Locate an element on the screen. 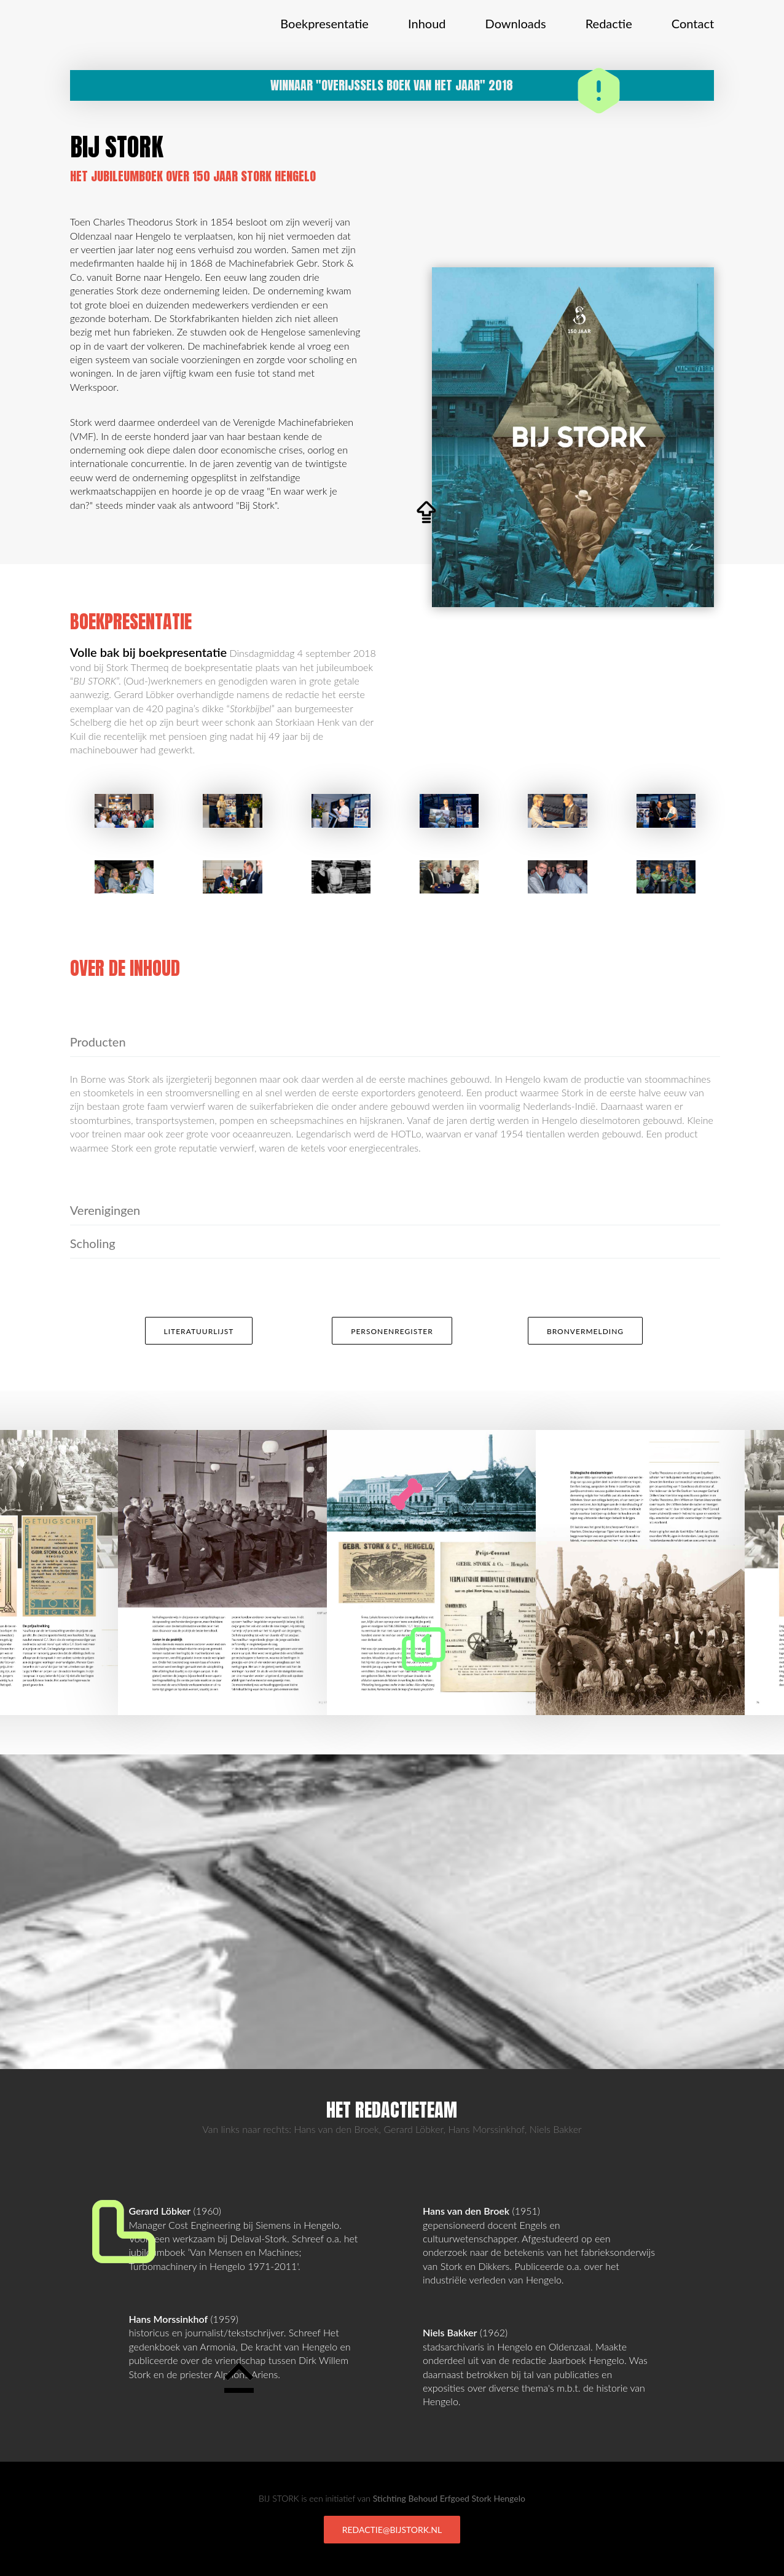  indicates caps lock is enabled on the keyboard is located at coordinates (239, 2378).